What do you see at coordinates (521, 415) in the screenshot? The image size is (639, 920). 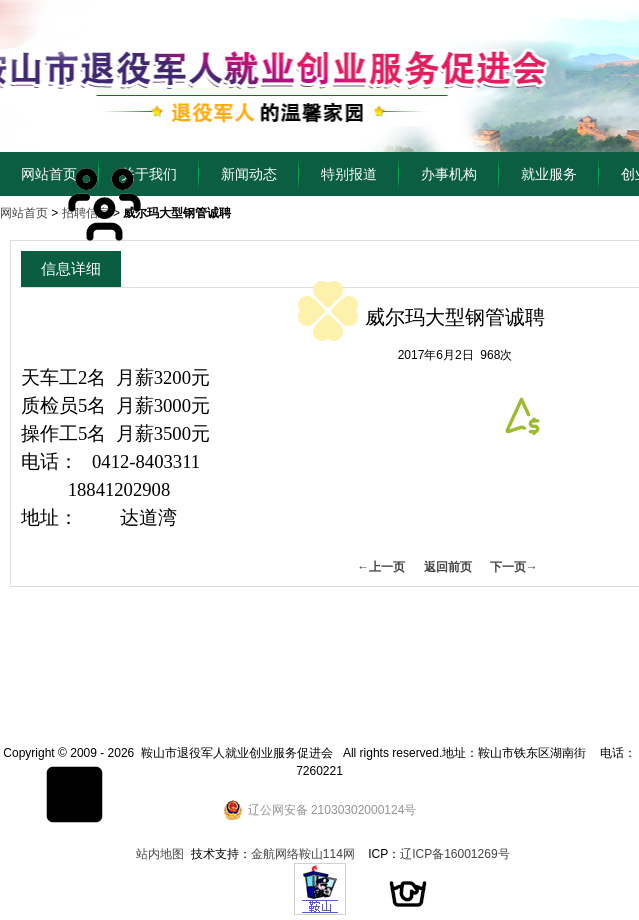 I see `navigate to nearby financial services` at bounding box center [521, 415].